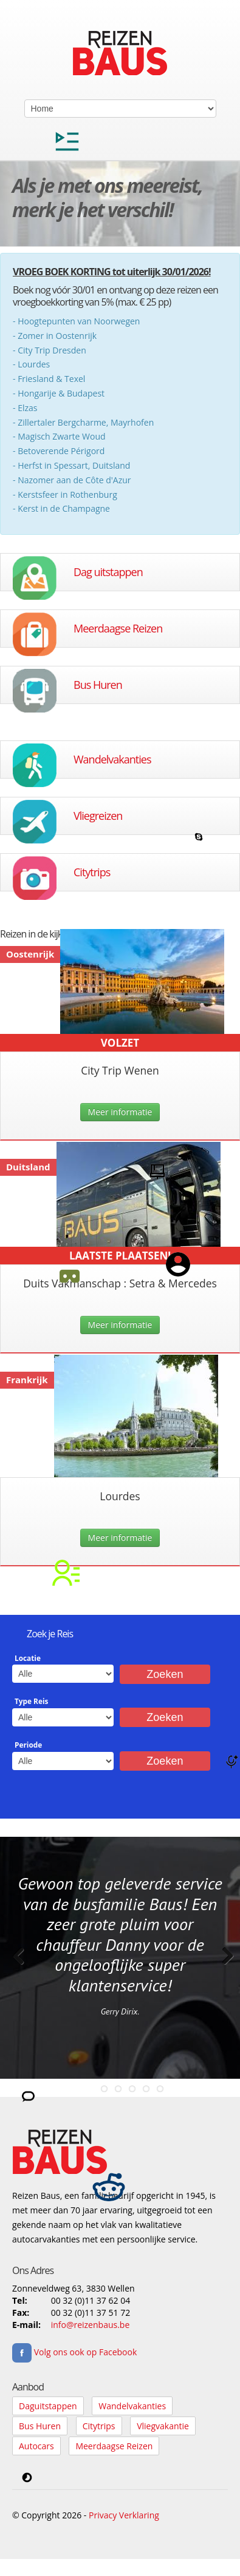 This screenshot has width=240, height=2576. Describe the element at coordinates (67, 141) in the screenshot. I see `view your playlist` at that location.